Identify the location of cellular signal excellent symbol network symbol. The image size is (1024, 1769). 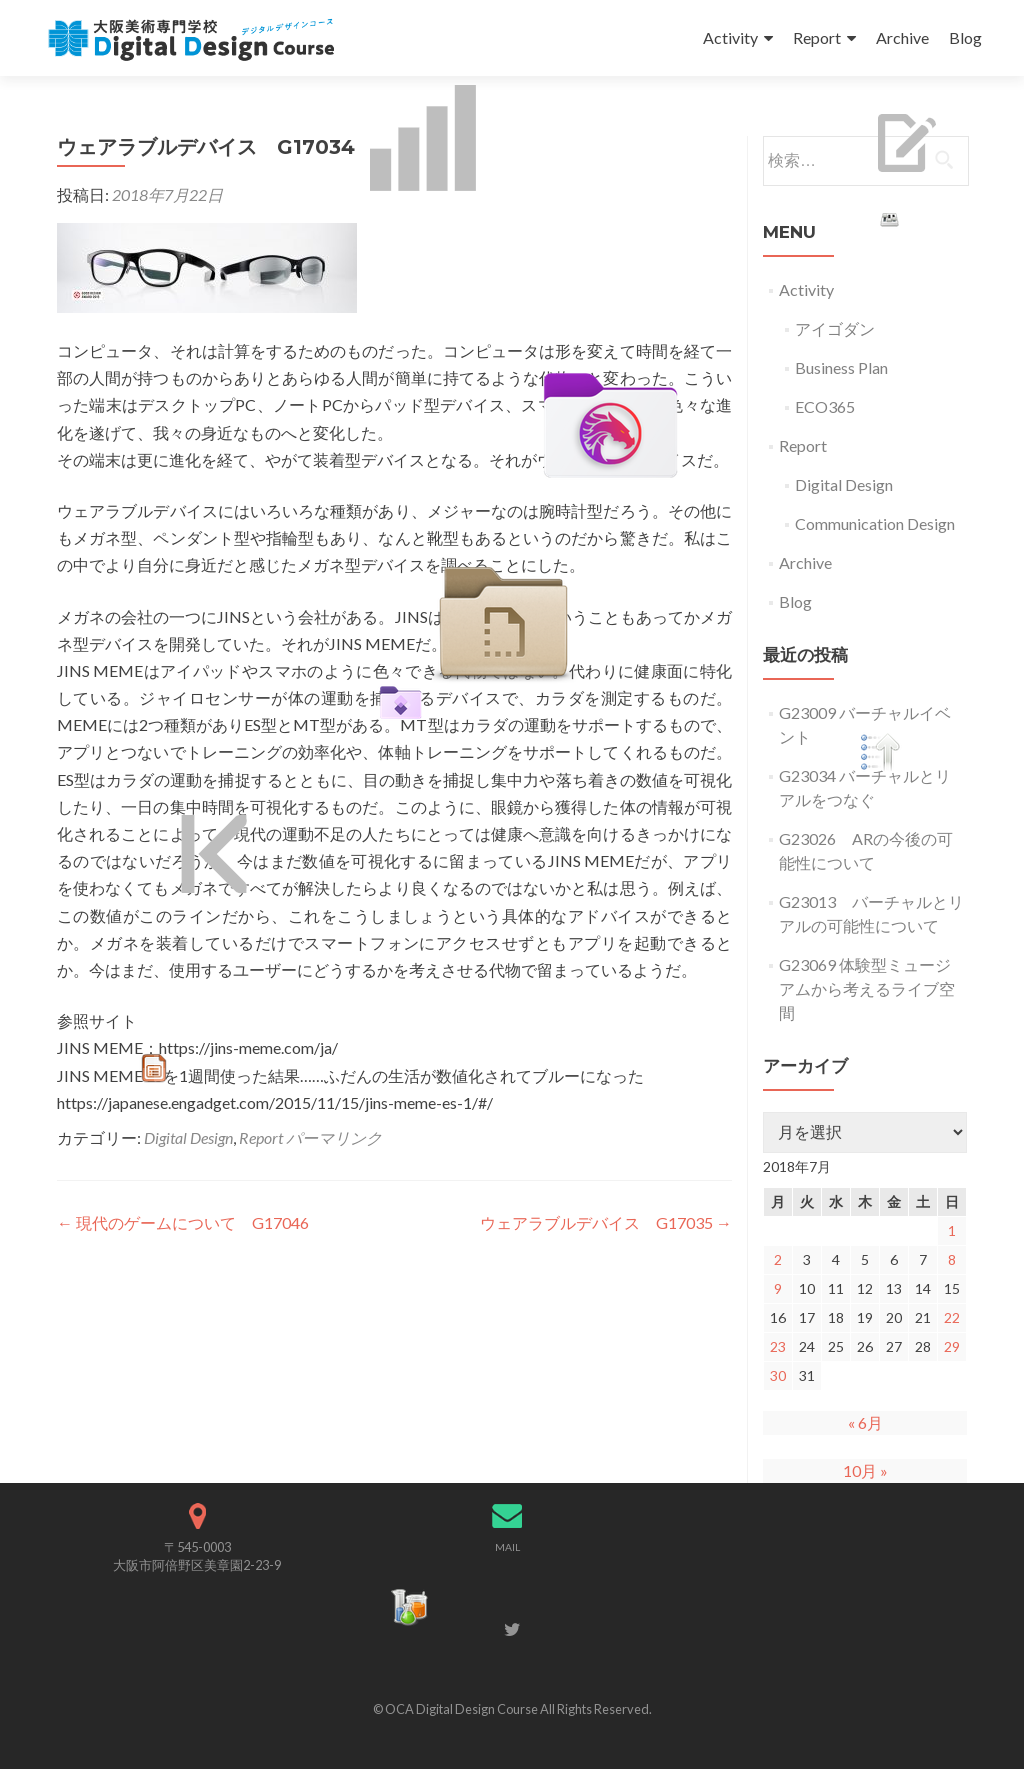
(426, 141).